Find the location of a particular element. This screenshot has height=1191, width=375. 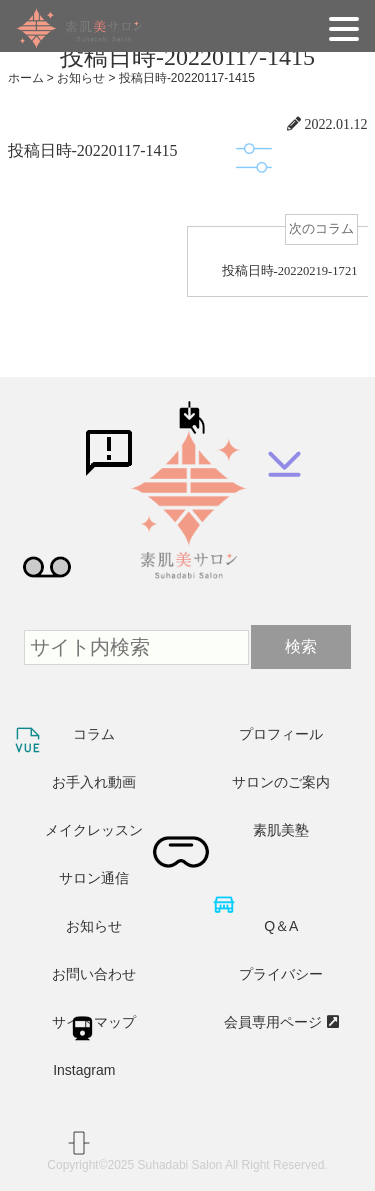

view announcements or alerts is located at coordinates (109, 453).